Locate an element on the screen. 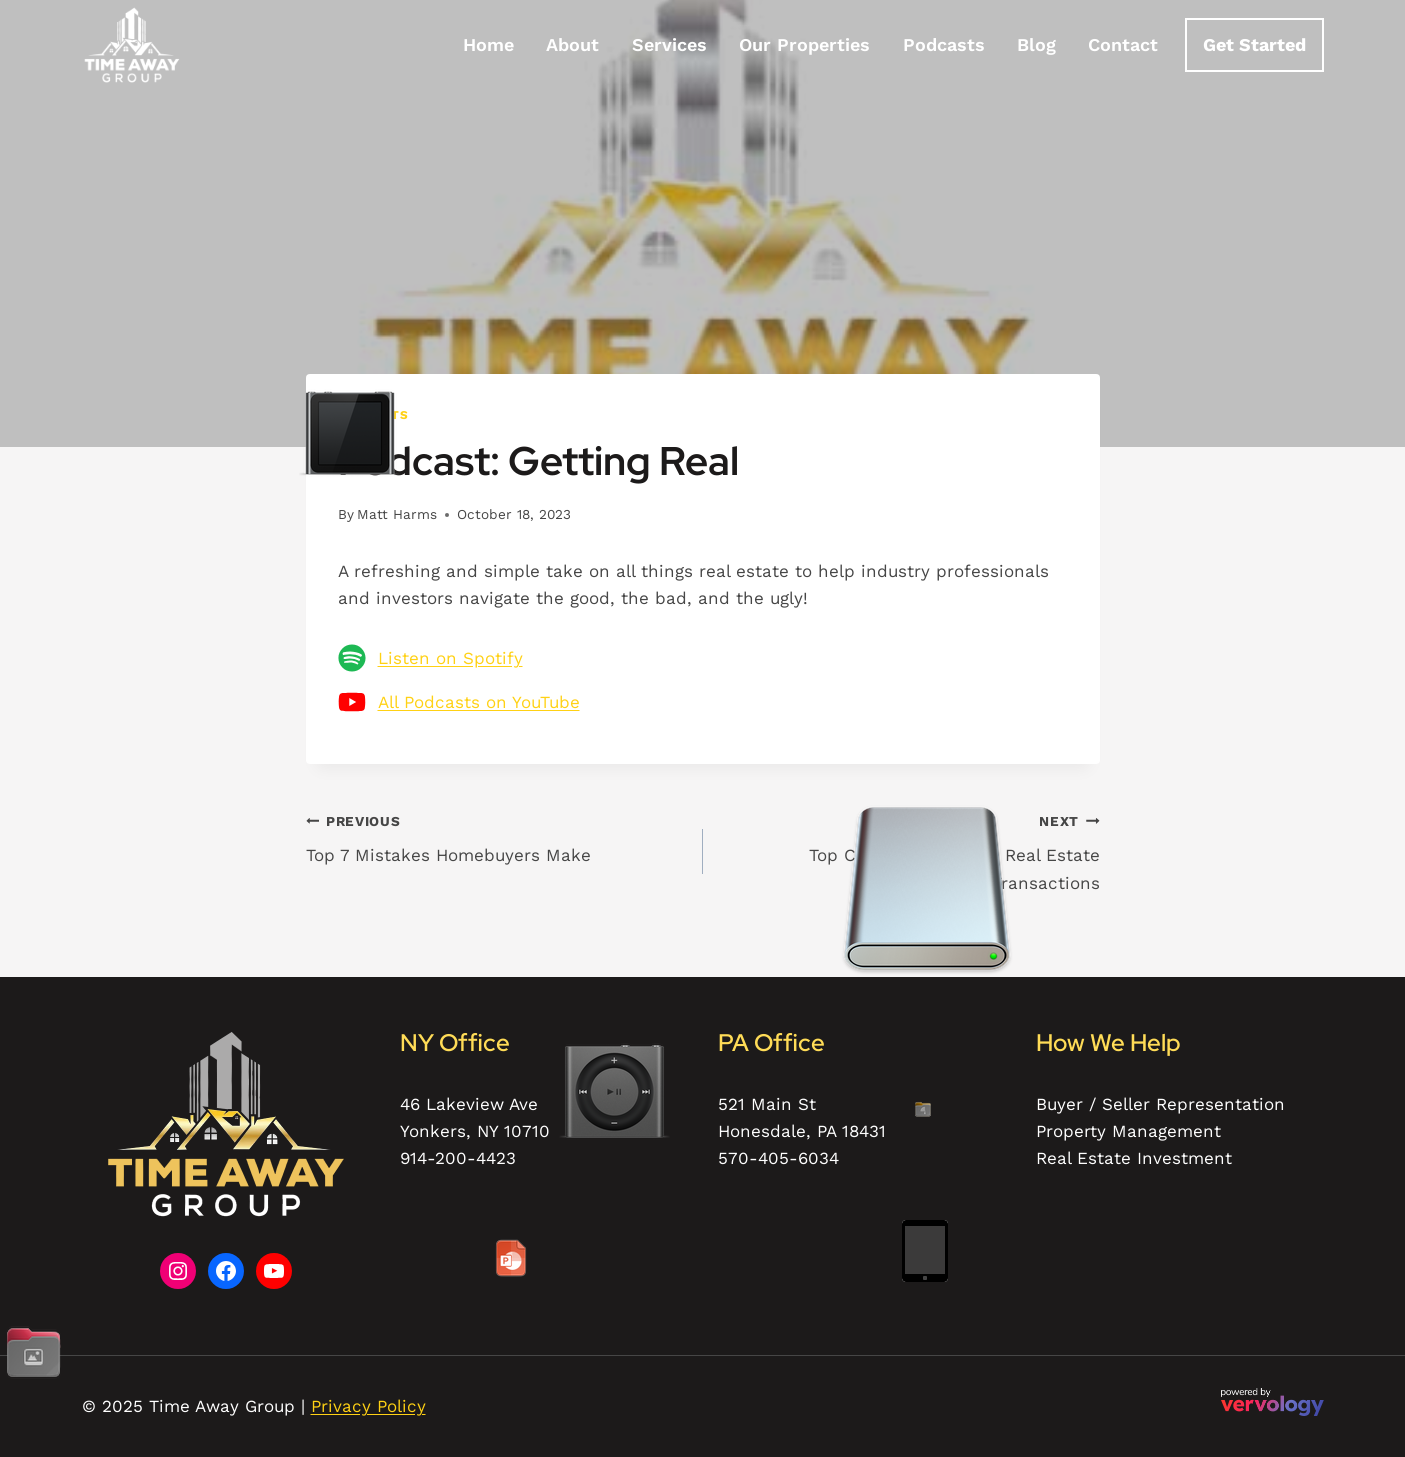  view connected iPad device is located at coordinates (925, 1250).